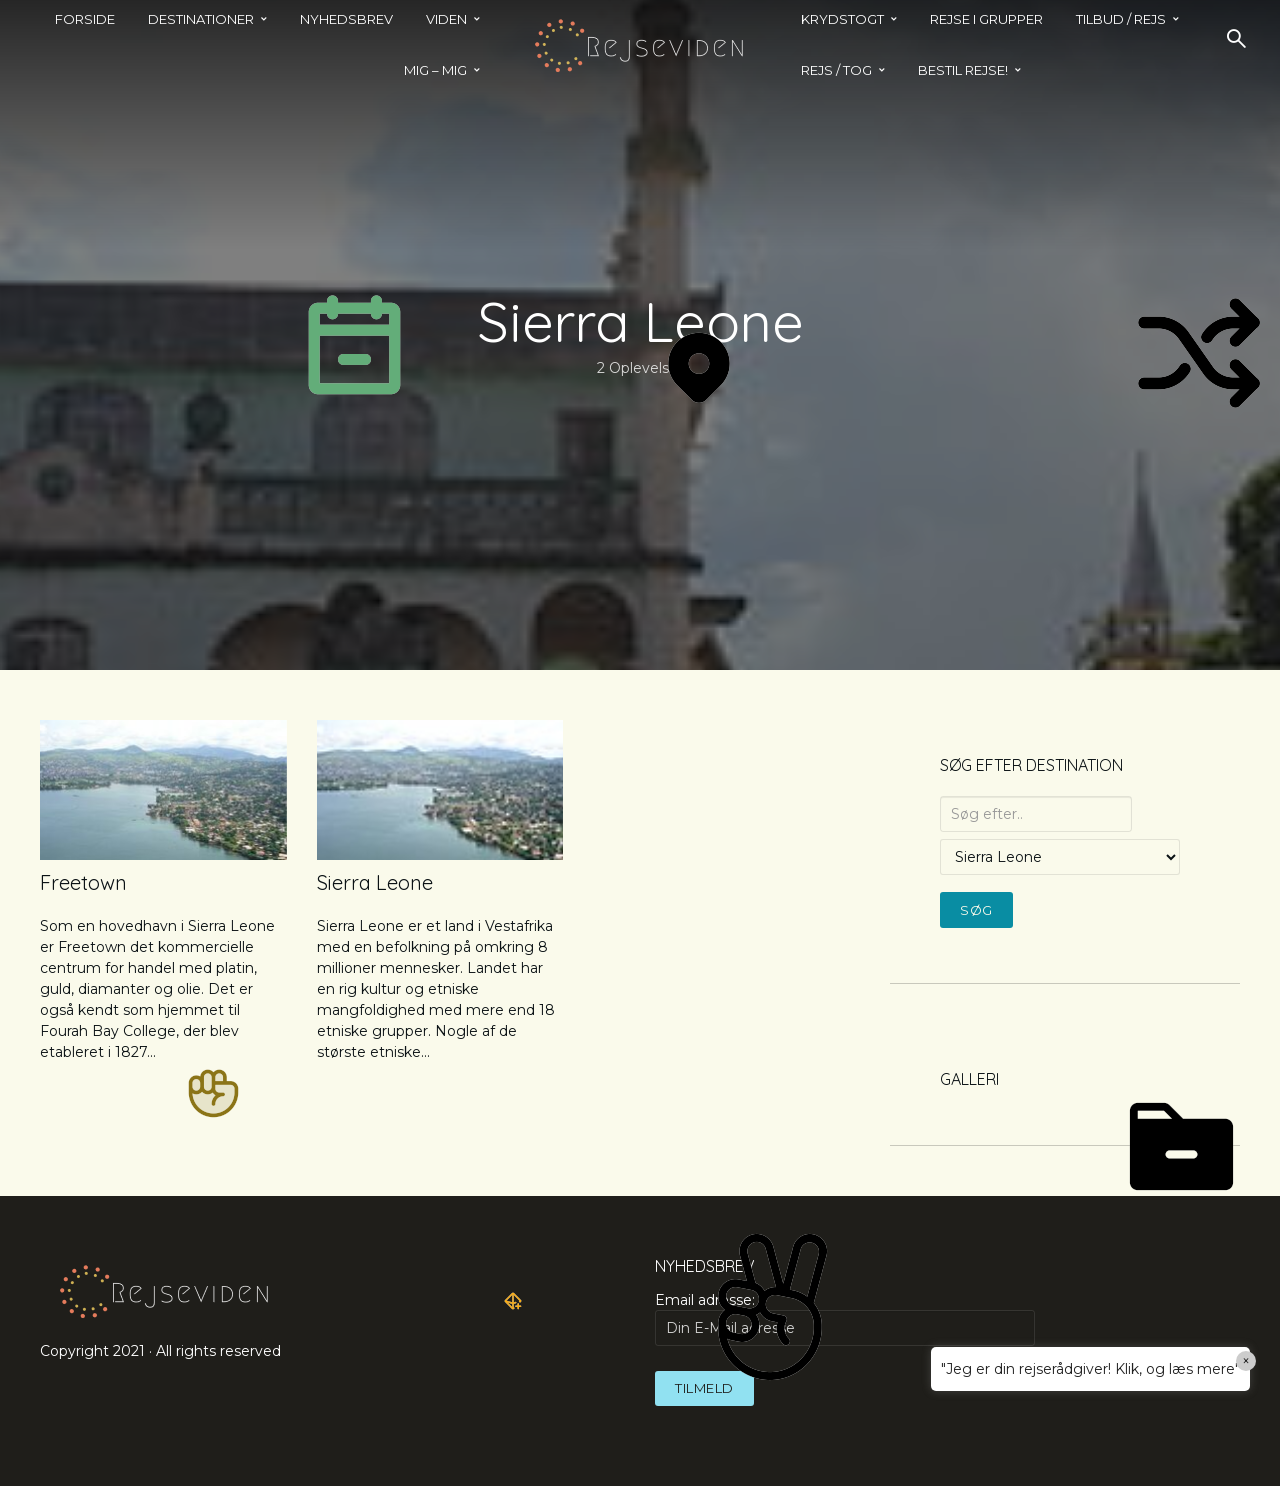  What do you see at coordinates (213, 1092) in the screenshot?
I see `indicates solidarity or support action` at bounding box center [213, 1092].